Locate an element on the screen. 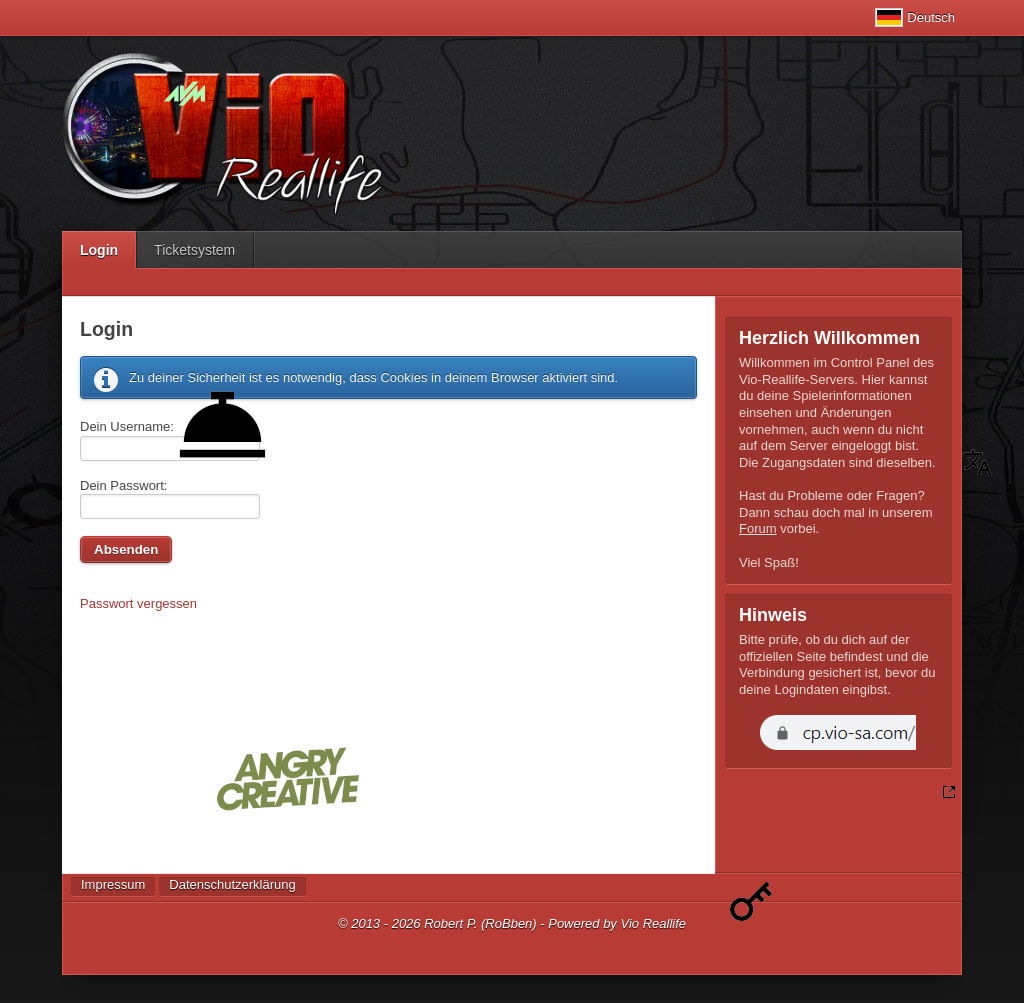 Image resolution: width=1024 pixels, height=1003 pixels. AVM company logo is located at coordinates (184, 93).